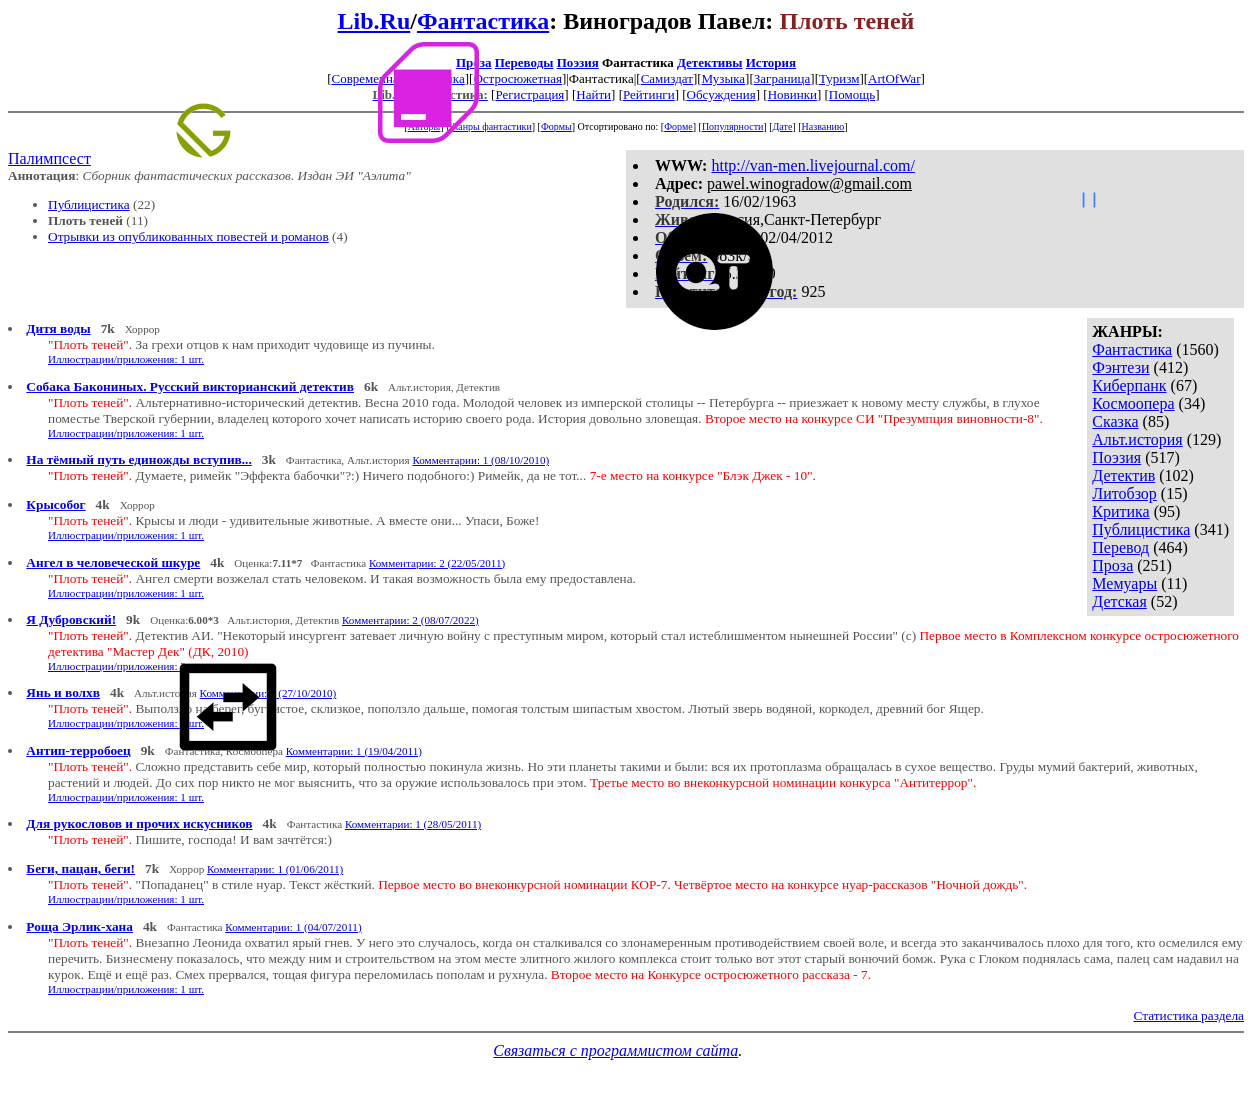 The width and height of the screenshot is (1252, 1098). What do you see at coordinates (1089, 200) in the screenshot?
I see `pause media playback` at bounding box center [1089, 200].